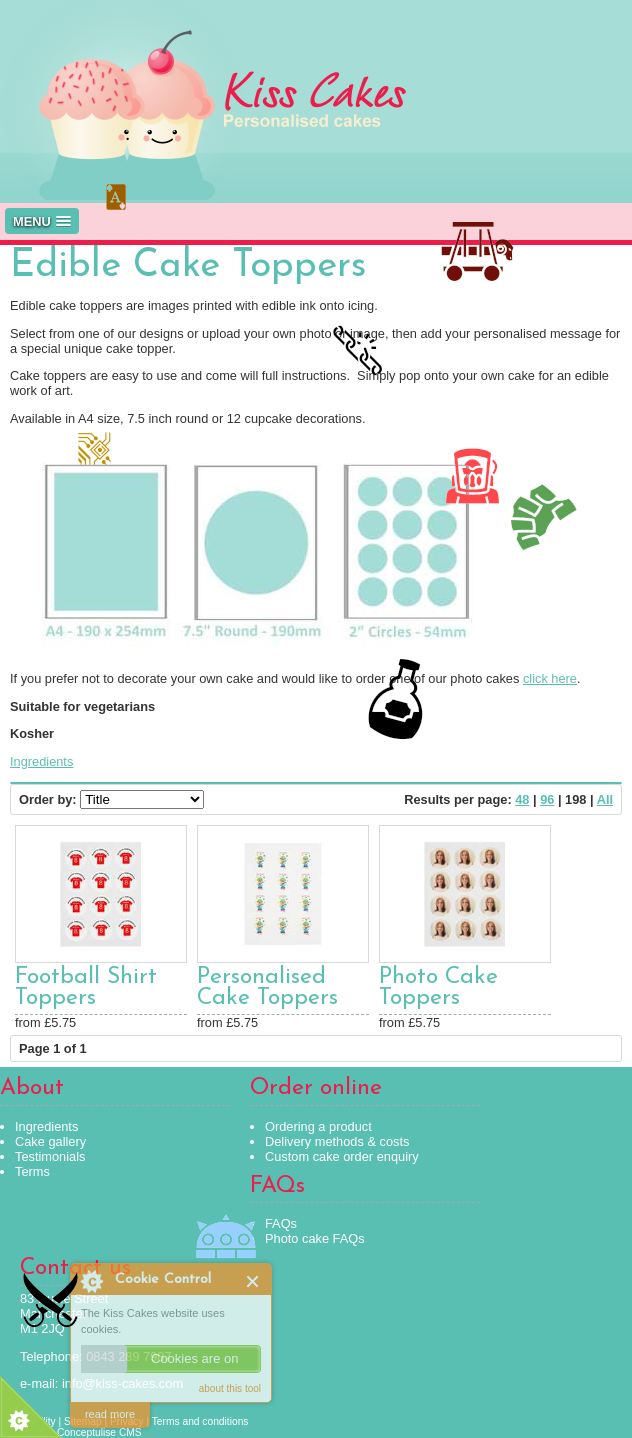 The height and width of the screenshot is (1438, 632). What do you see at coordinates (399, 698) in the screenshot?
I see `select a potion or consumable item` at bounding box center [399, 698].